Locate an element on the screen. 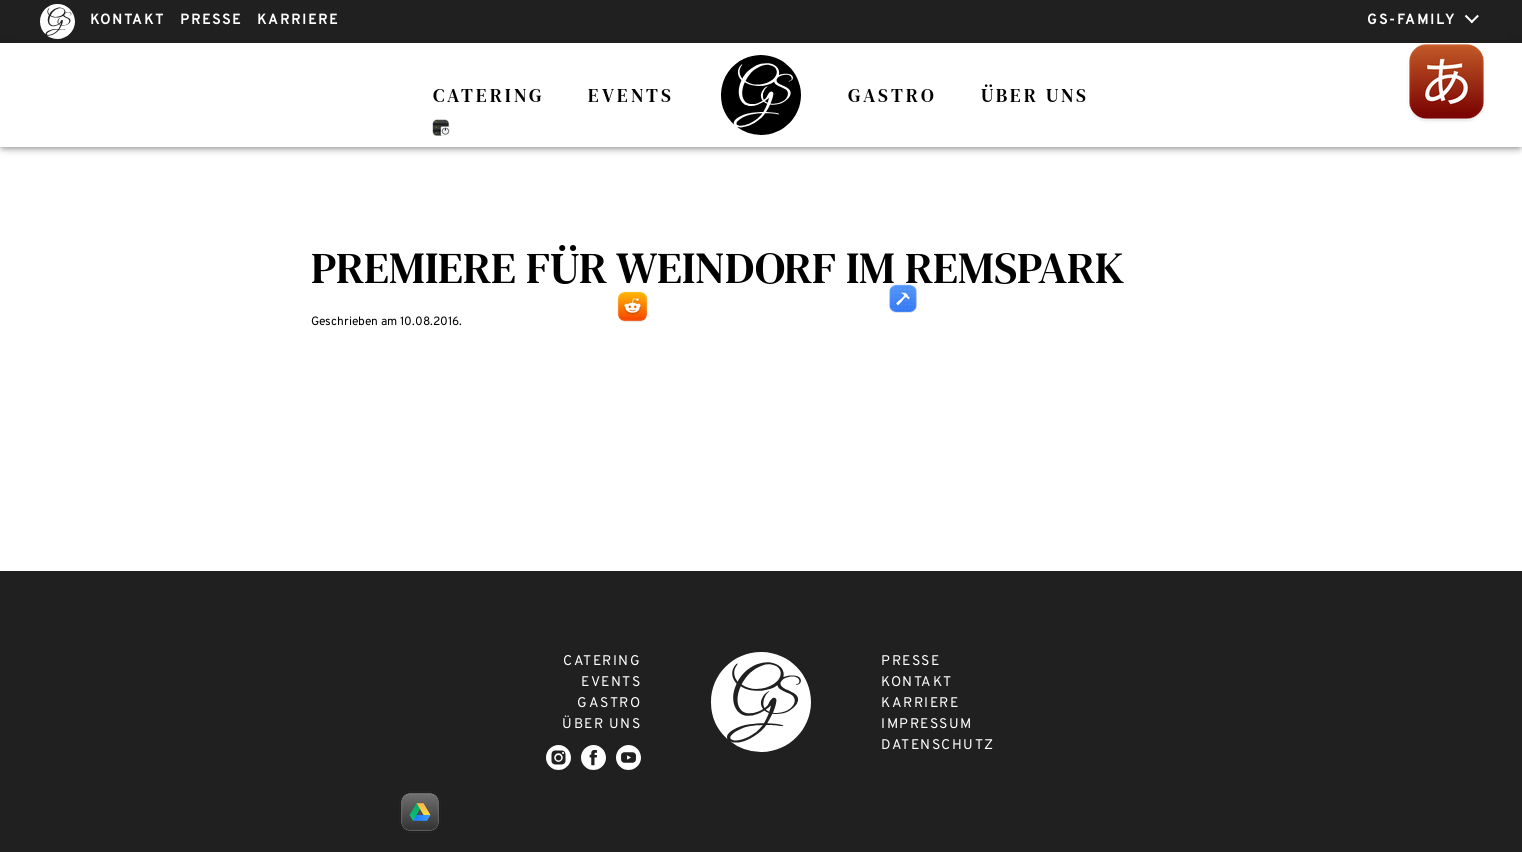 This screenshot has width=1522, height=852. open JapaChar app for learning Japanese characters is located at coordinates (1446, 81).